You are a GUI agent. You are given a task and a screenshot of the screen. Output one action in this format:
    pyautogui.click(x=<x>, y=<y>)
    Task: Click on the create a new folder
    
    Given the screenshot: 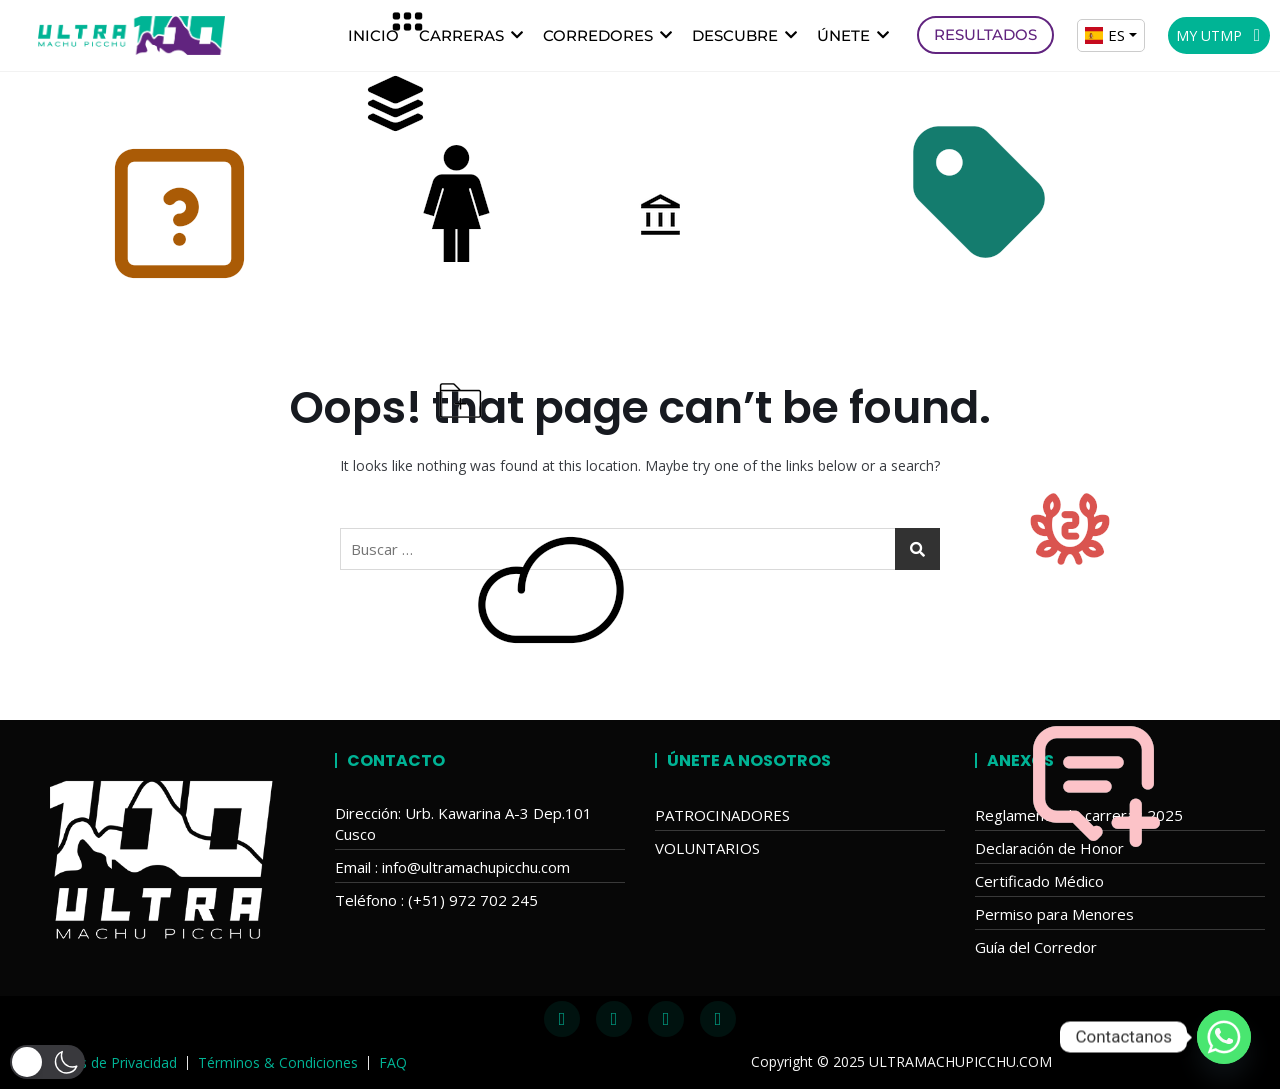 What is the action you would take?
    pyautogui.click(x=460, y=400)
    